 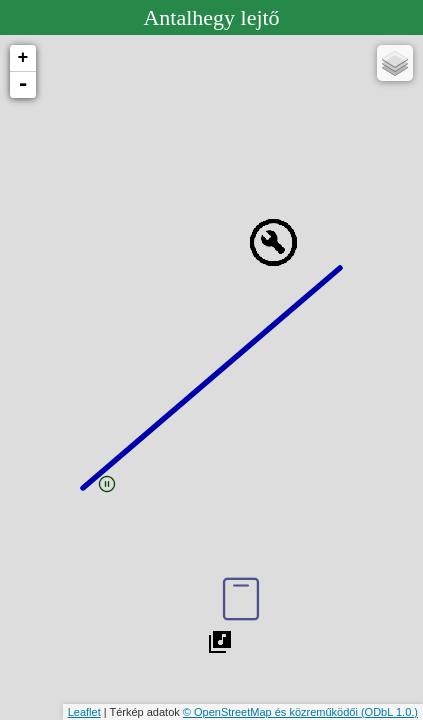 What do you see at coordinates (220, 642) in the screenshot?
I see `access your music library` at bounding box center [220, 642].